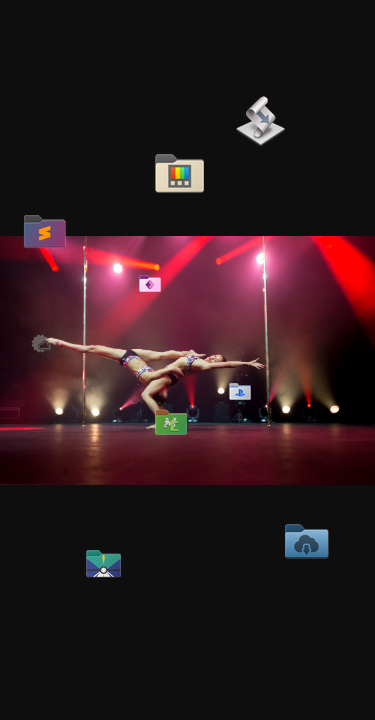  I want to click on open sublime text project folder, so click(44, 232).